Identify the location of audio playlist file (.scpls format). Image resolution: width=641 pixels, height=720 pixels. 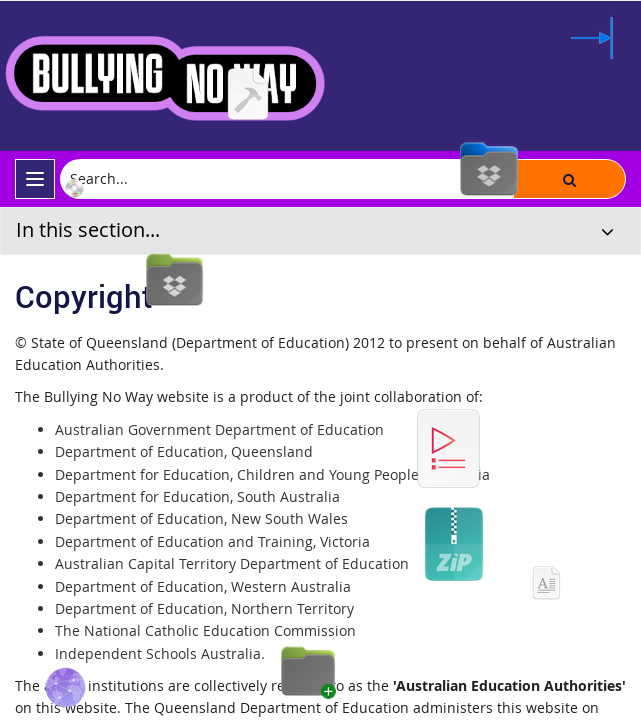
(448, 448).